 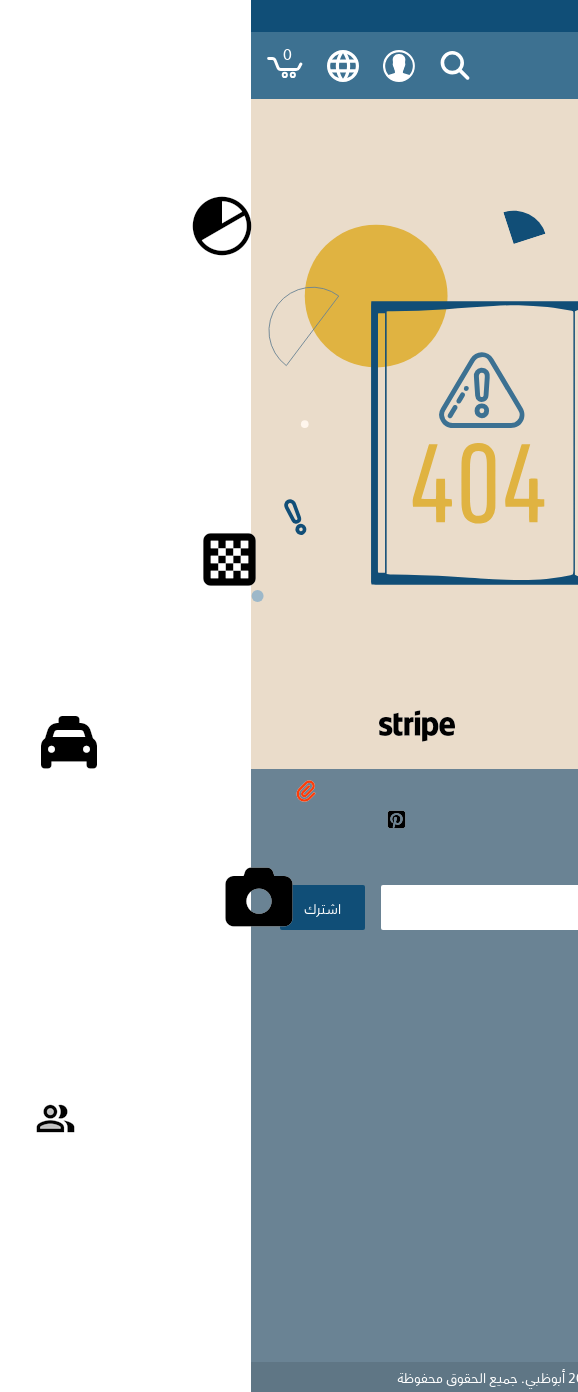 I want to click on view contacts or people list, so click(x=55, y=1118).